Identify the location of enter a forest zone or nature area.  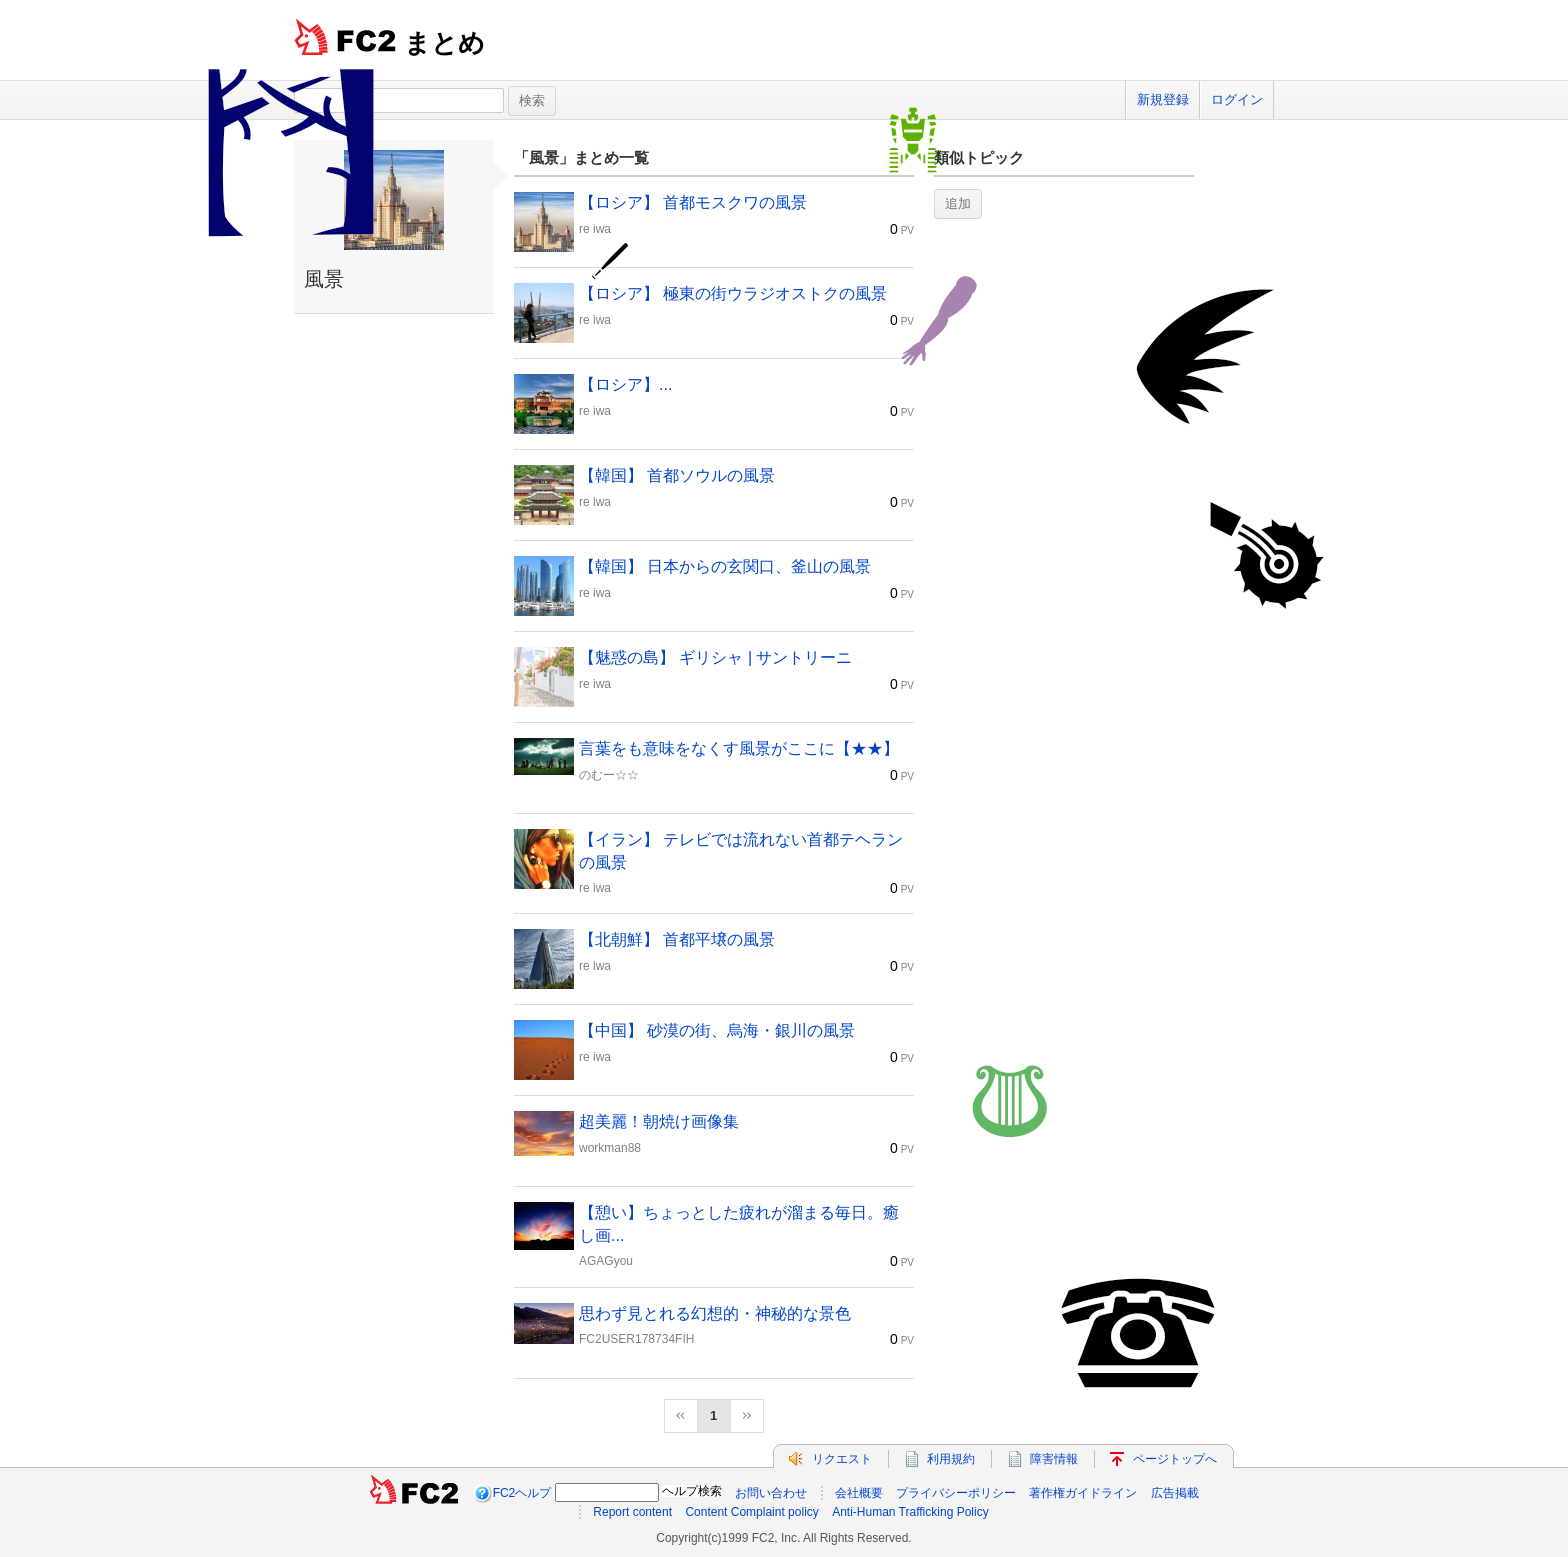
(290, 153).